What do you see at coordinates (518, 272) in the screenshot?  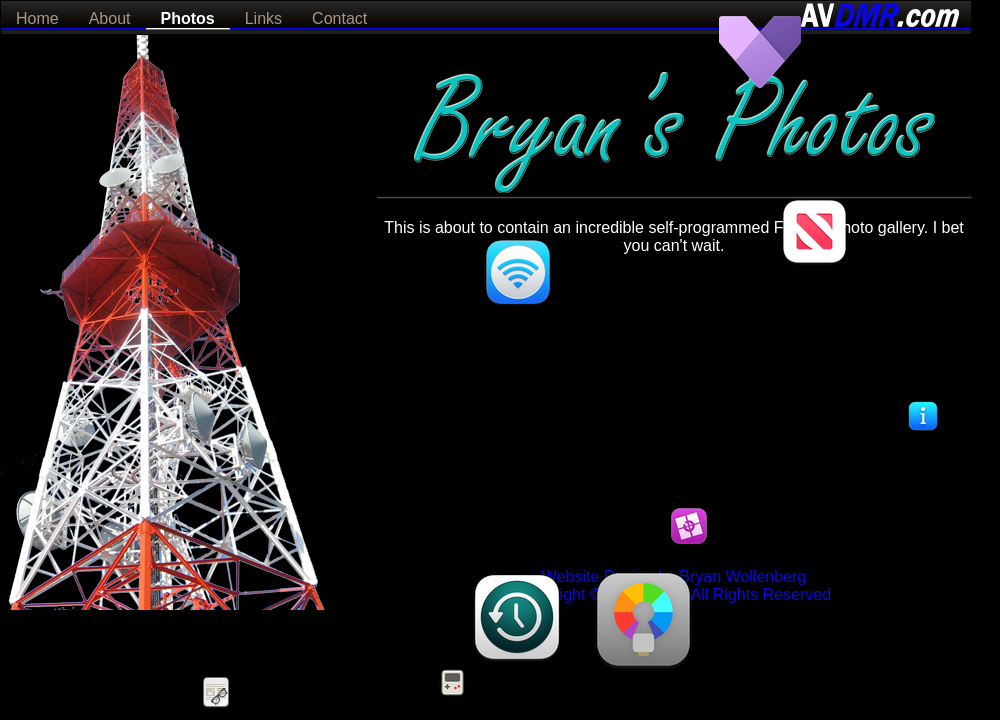 I see `open Airport Utility to manage Apple wireless devices` at bounding box center [518, 272].